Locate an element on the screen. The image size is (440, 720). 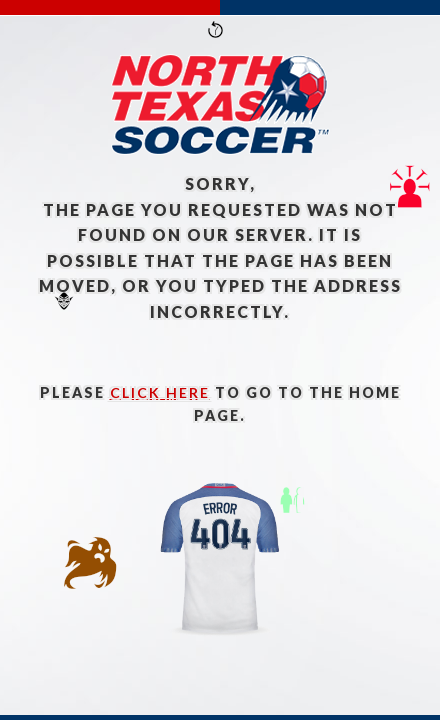
ghost enemy or spirit character in a game is located at coordinates (90, 563).